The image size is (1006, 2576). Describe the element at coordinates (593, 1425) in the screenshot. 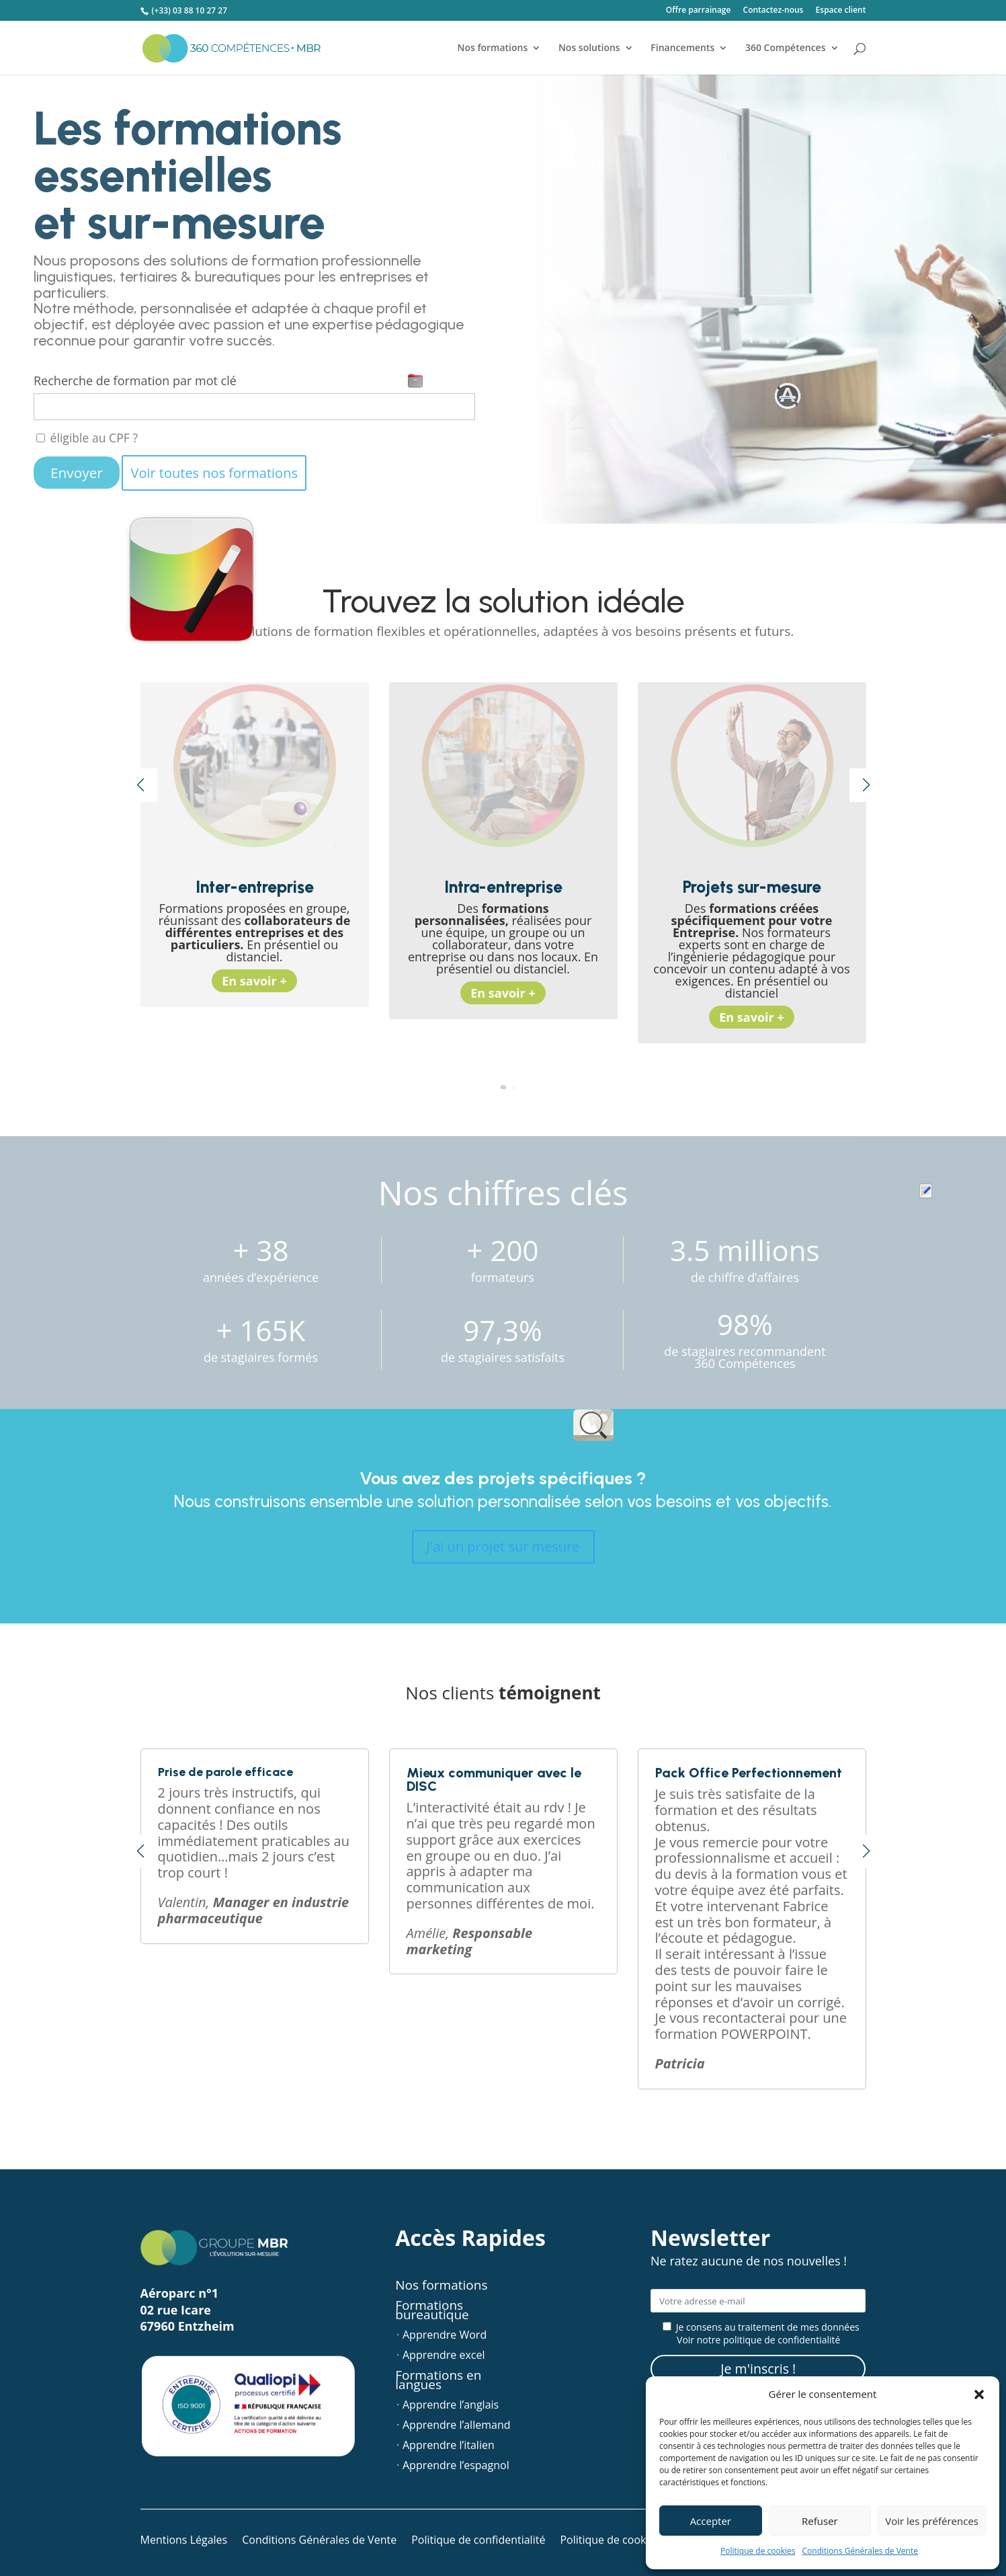

I see `open the image viewer application` at that location.